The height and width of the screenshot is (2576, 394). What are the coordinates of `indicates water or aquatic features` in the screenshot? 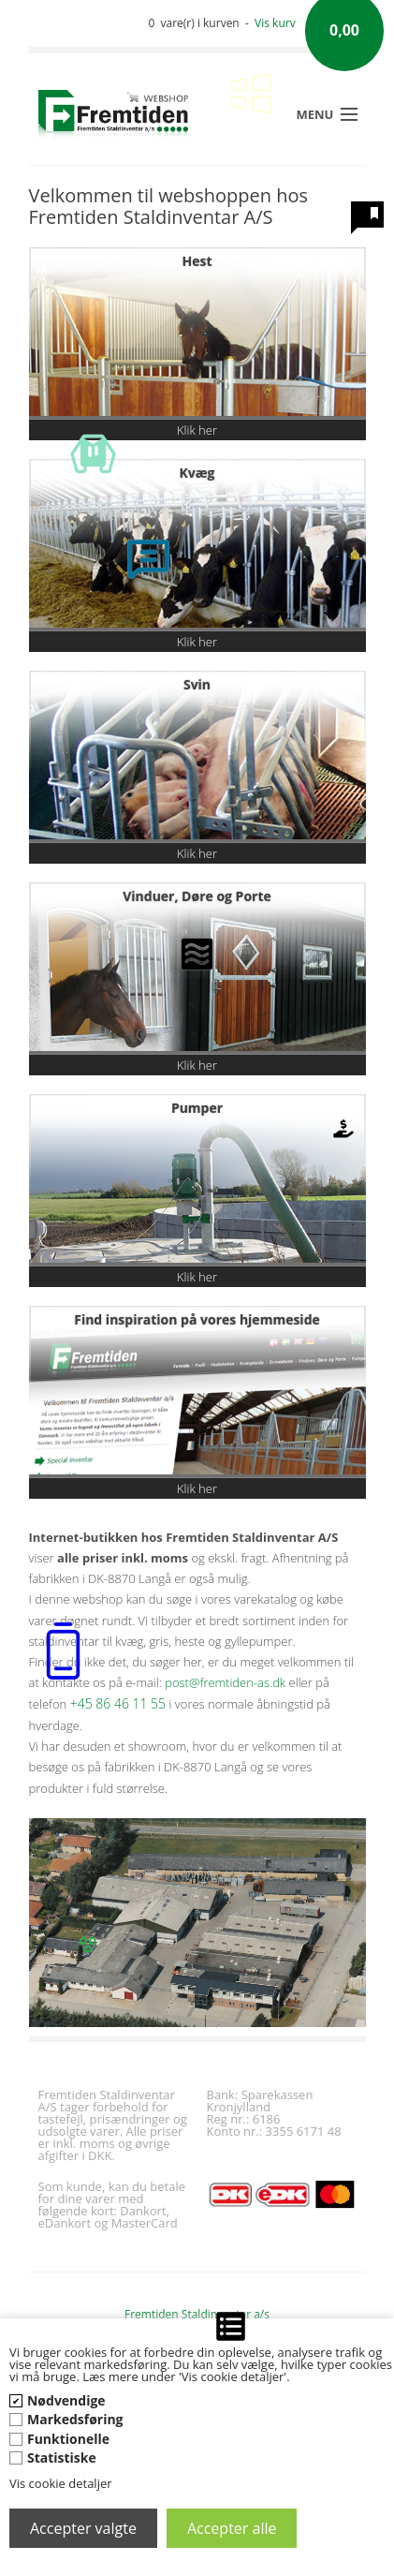 It's located at (197, 954).